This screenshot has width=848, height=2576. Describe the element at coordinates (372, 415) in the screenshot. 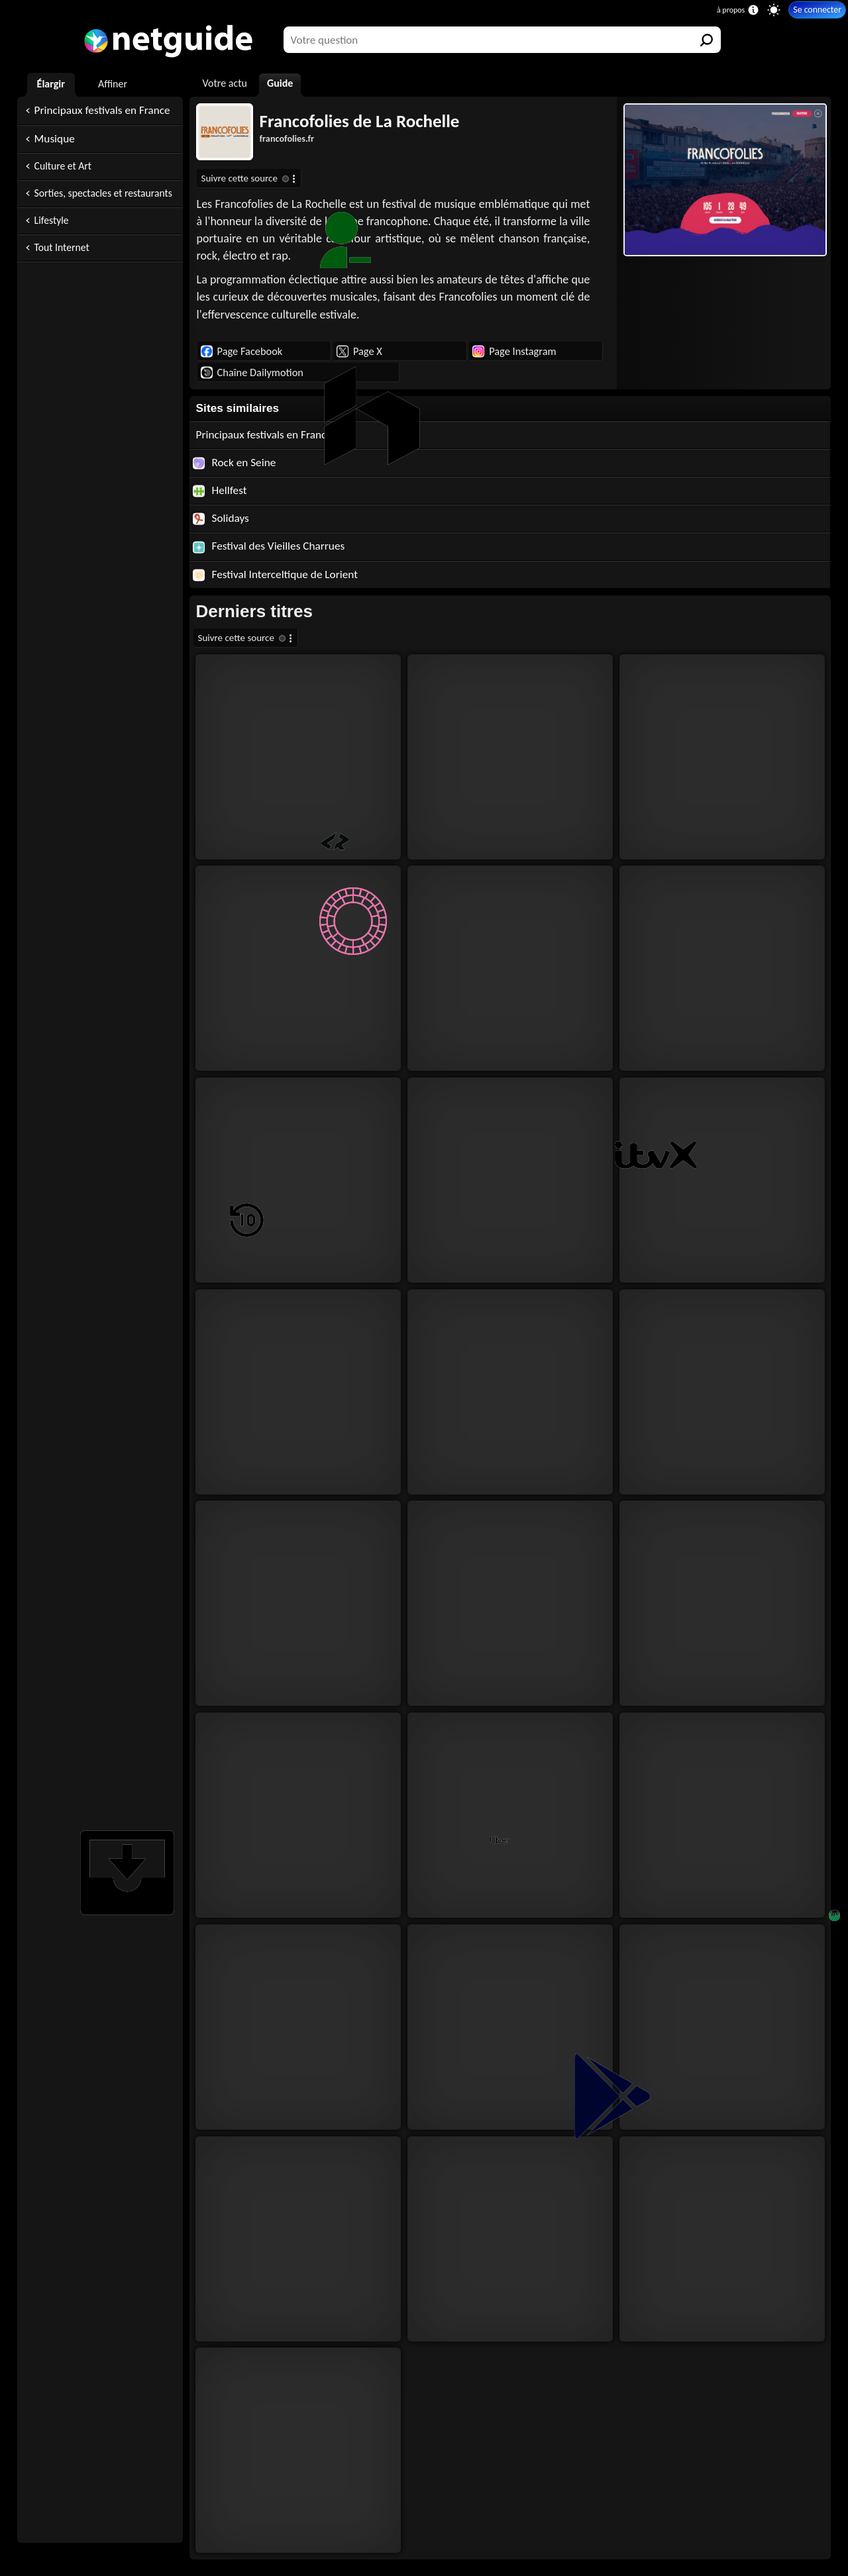

I see `open the Hearth app` at that location.